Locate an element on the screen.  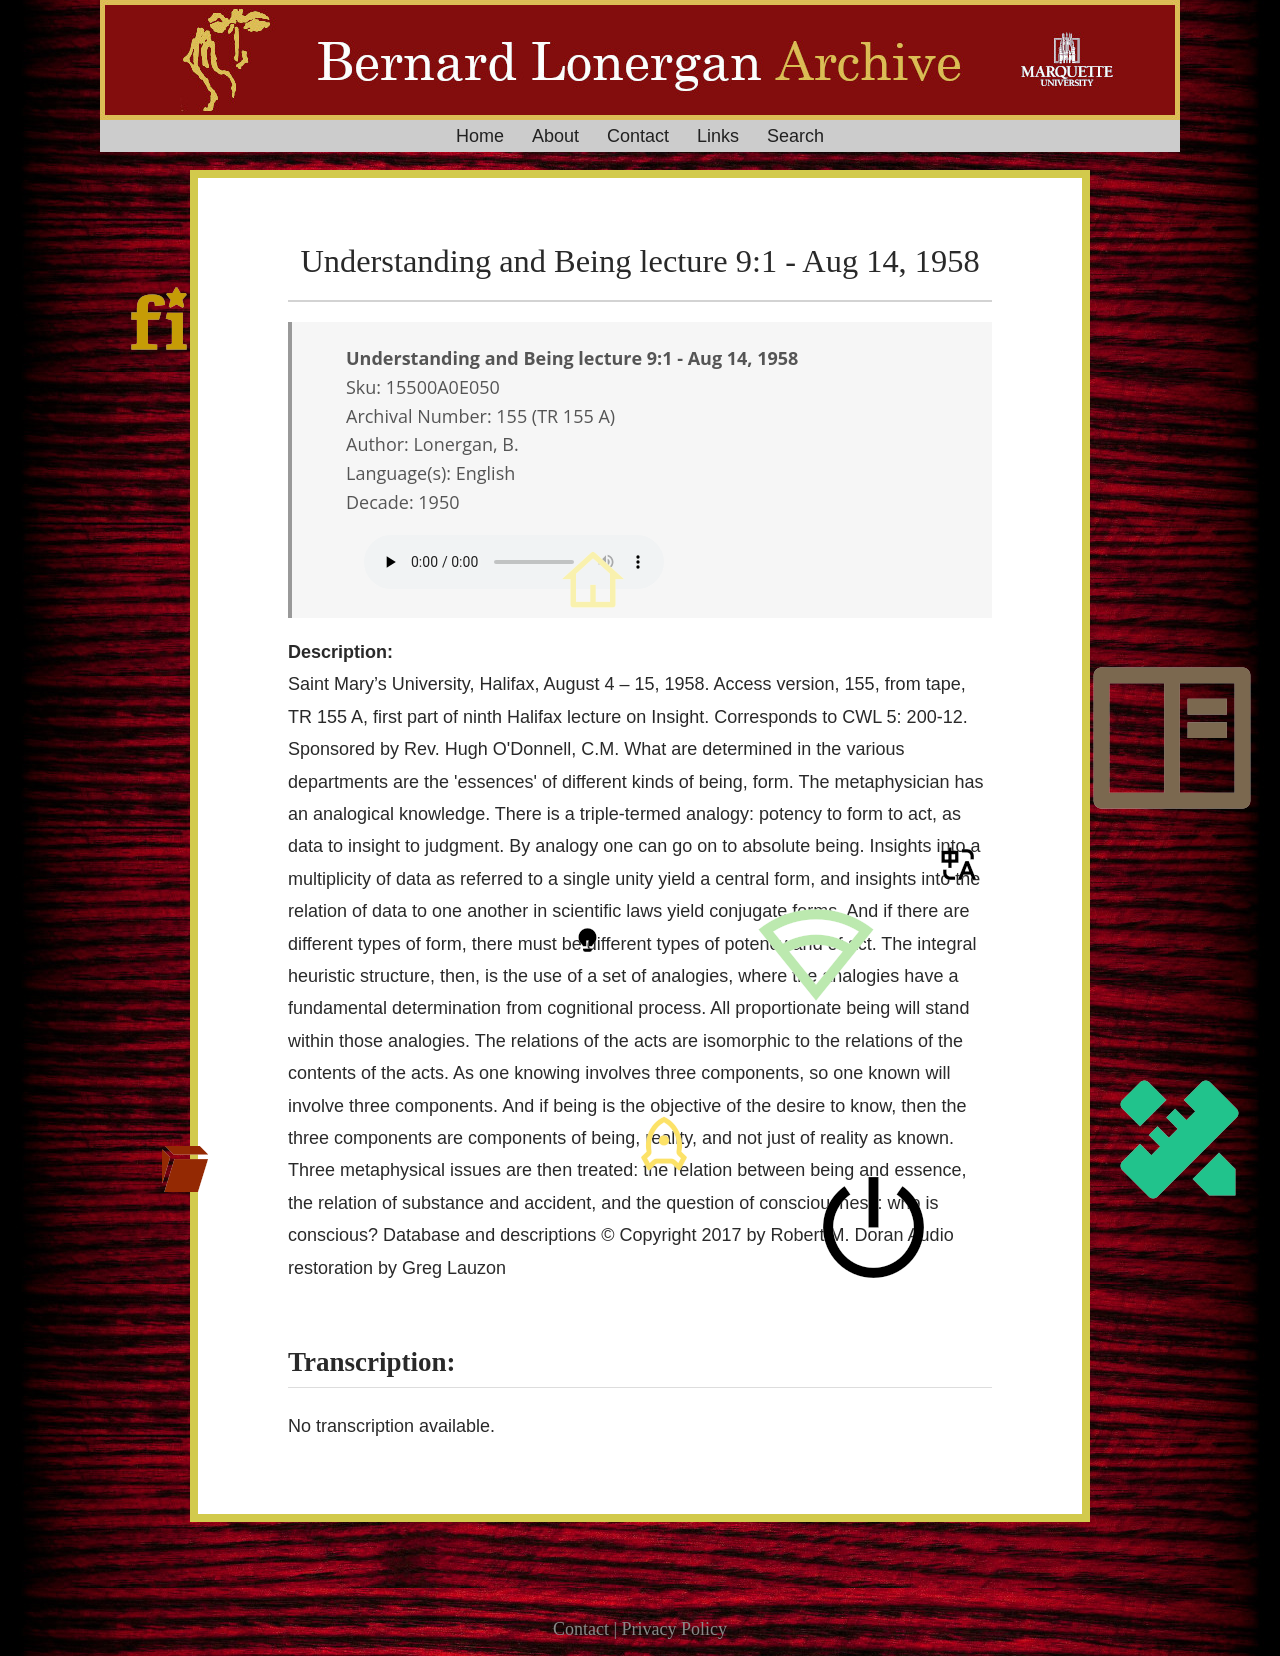
power off or shut down the device is located at coordinates (873, 1227).